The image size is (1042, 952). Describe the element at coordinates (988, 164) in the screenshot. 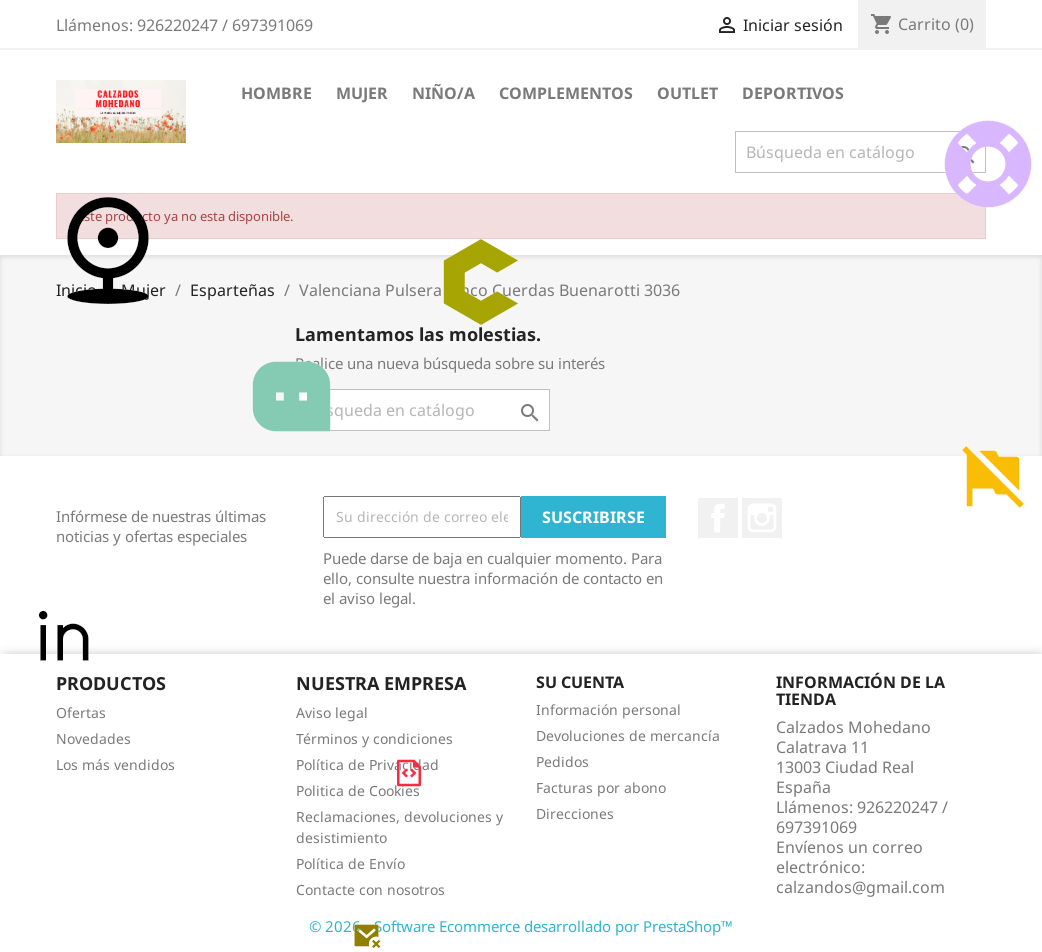

I see `access help or support` at that location.